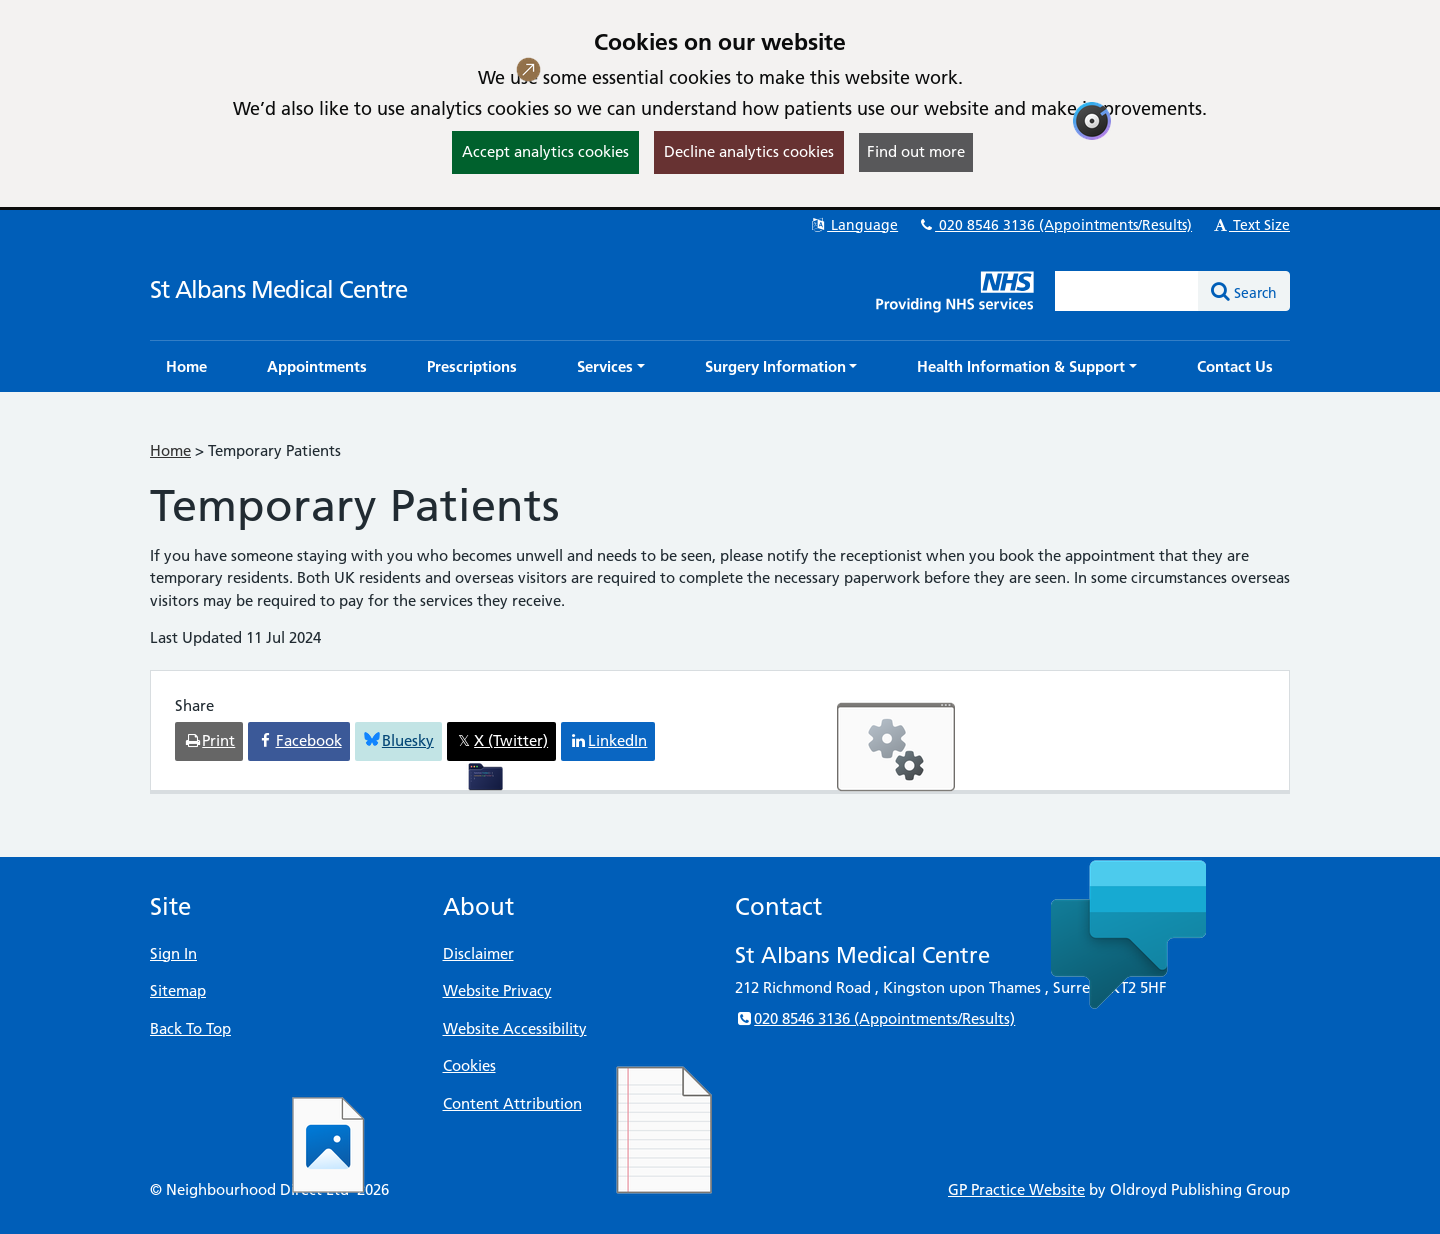 The width and height of the screenshot is (1440, 1234). I want to click on indicates a symbolic link or shortcut to another file, so click(528, 69).